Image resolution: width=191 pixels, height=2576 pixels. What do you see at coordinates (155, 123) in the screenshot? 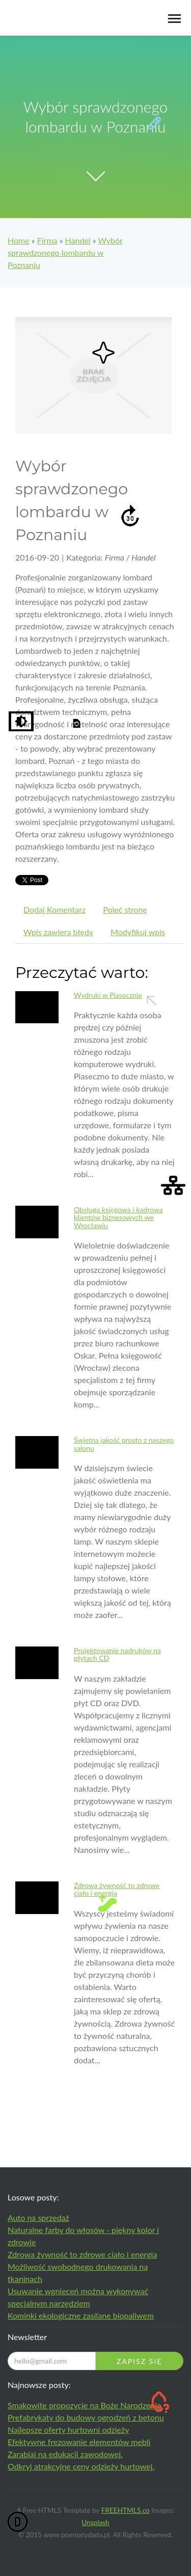
I see `edit content or text` at bounding box center [155, 123].